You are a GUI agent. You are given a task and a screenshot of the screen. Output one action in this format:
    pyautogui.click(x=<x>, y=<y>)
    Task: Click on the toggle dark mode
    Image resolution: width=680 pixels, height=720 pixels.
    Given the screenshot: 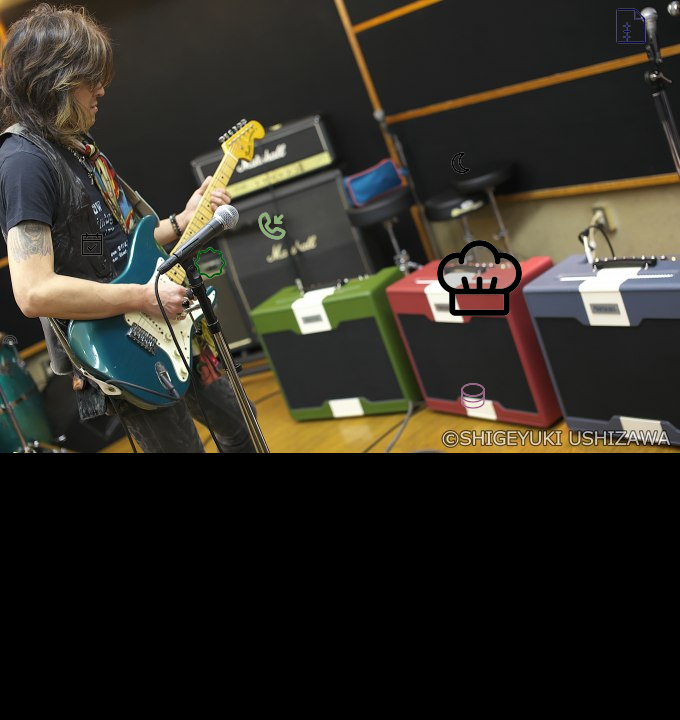 What is the action you would take?
    pyautogui.click(x=462, y=163)
    